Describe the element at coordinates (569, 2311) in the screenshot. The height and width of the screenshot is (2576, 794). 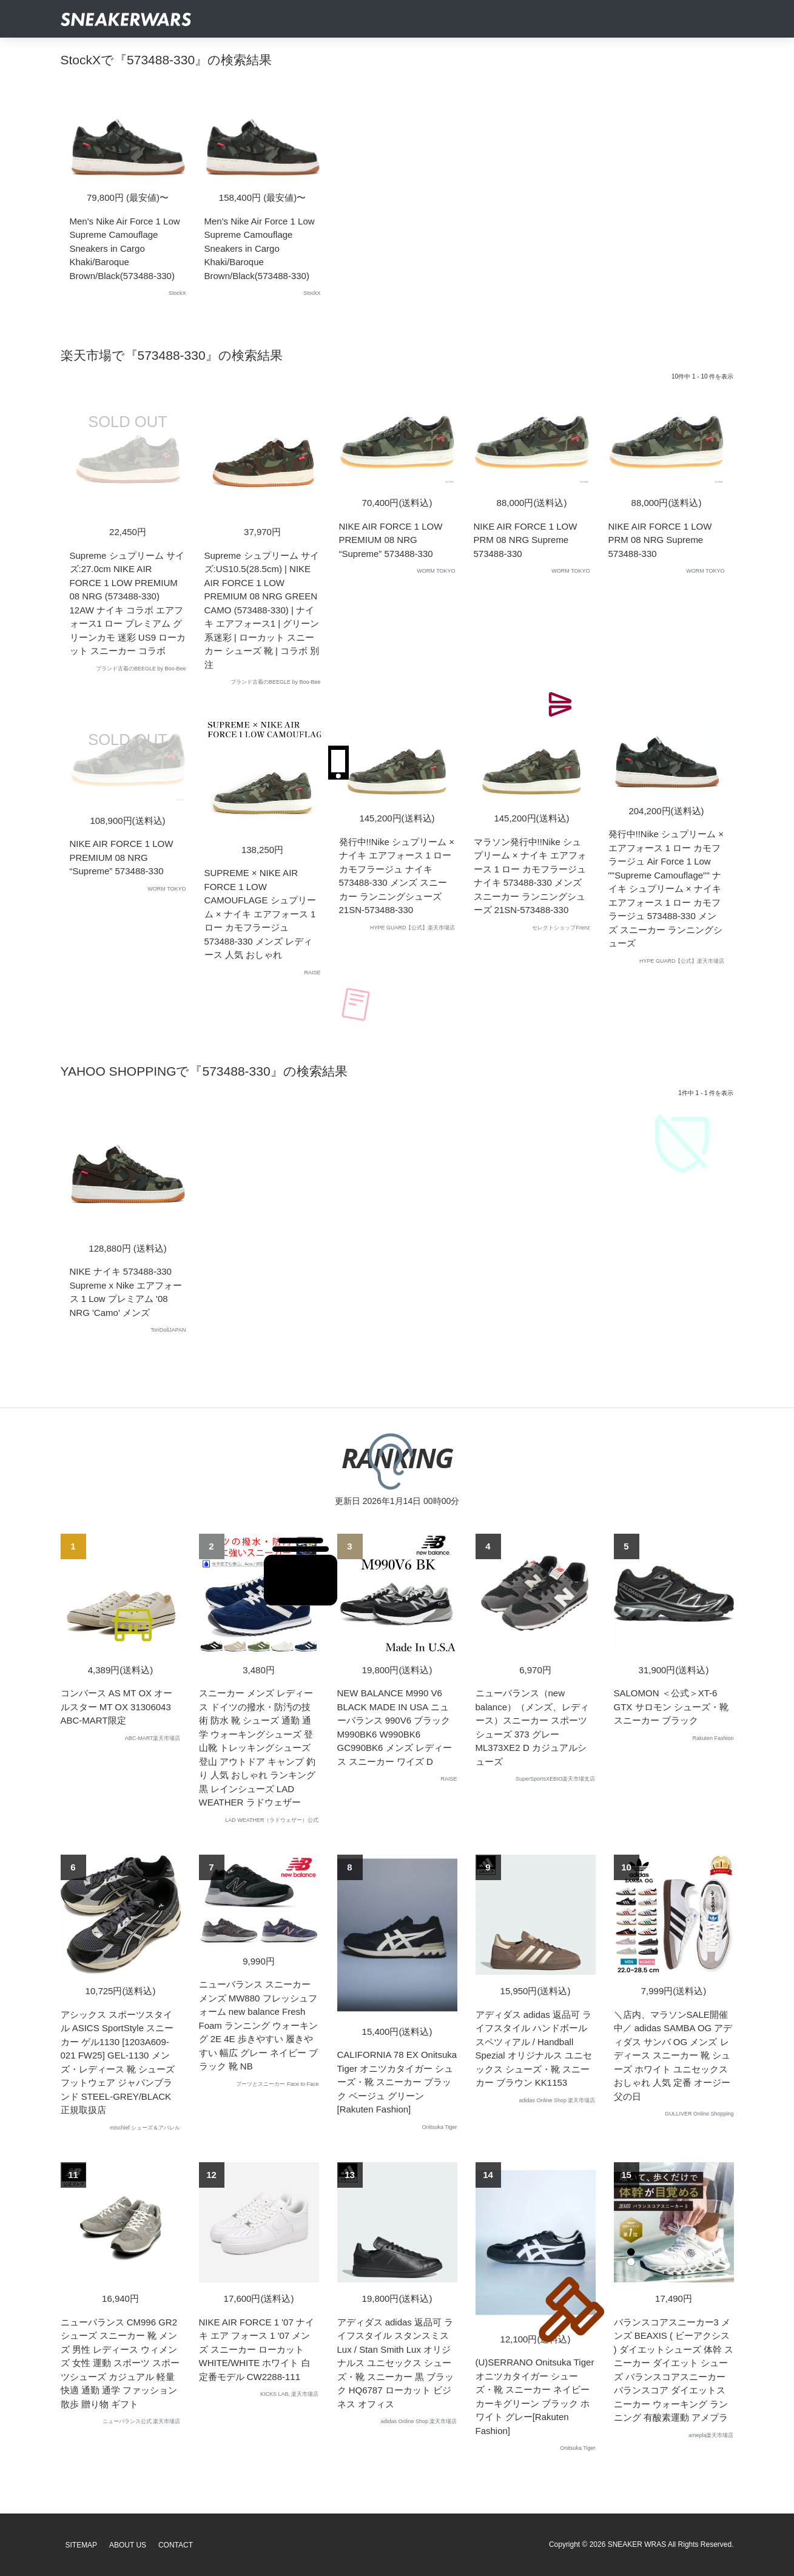
I see `access legal or terms of service information` at that location.